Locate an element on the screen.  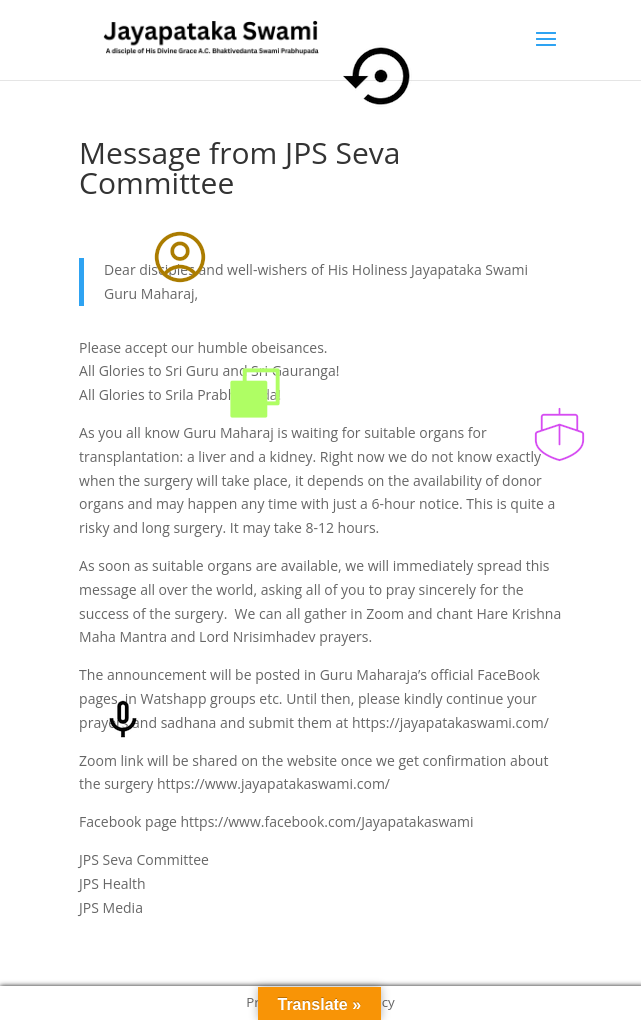
restore settings to a previous backup is located at coordinates (381, 76).